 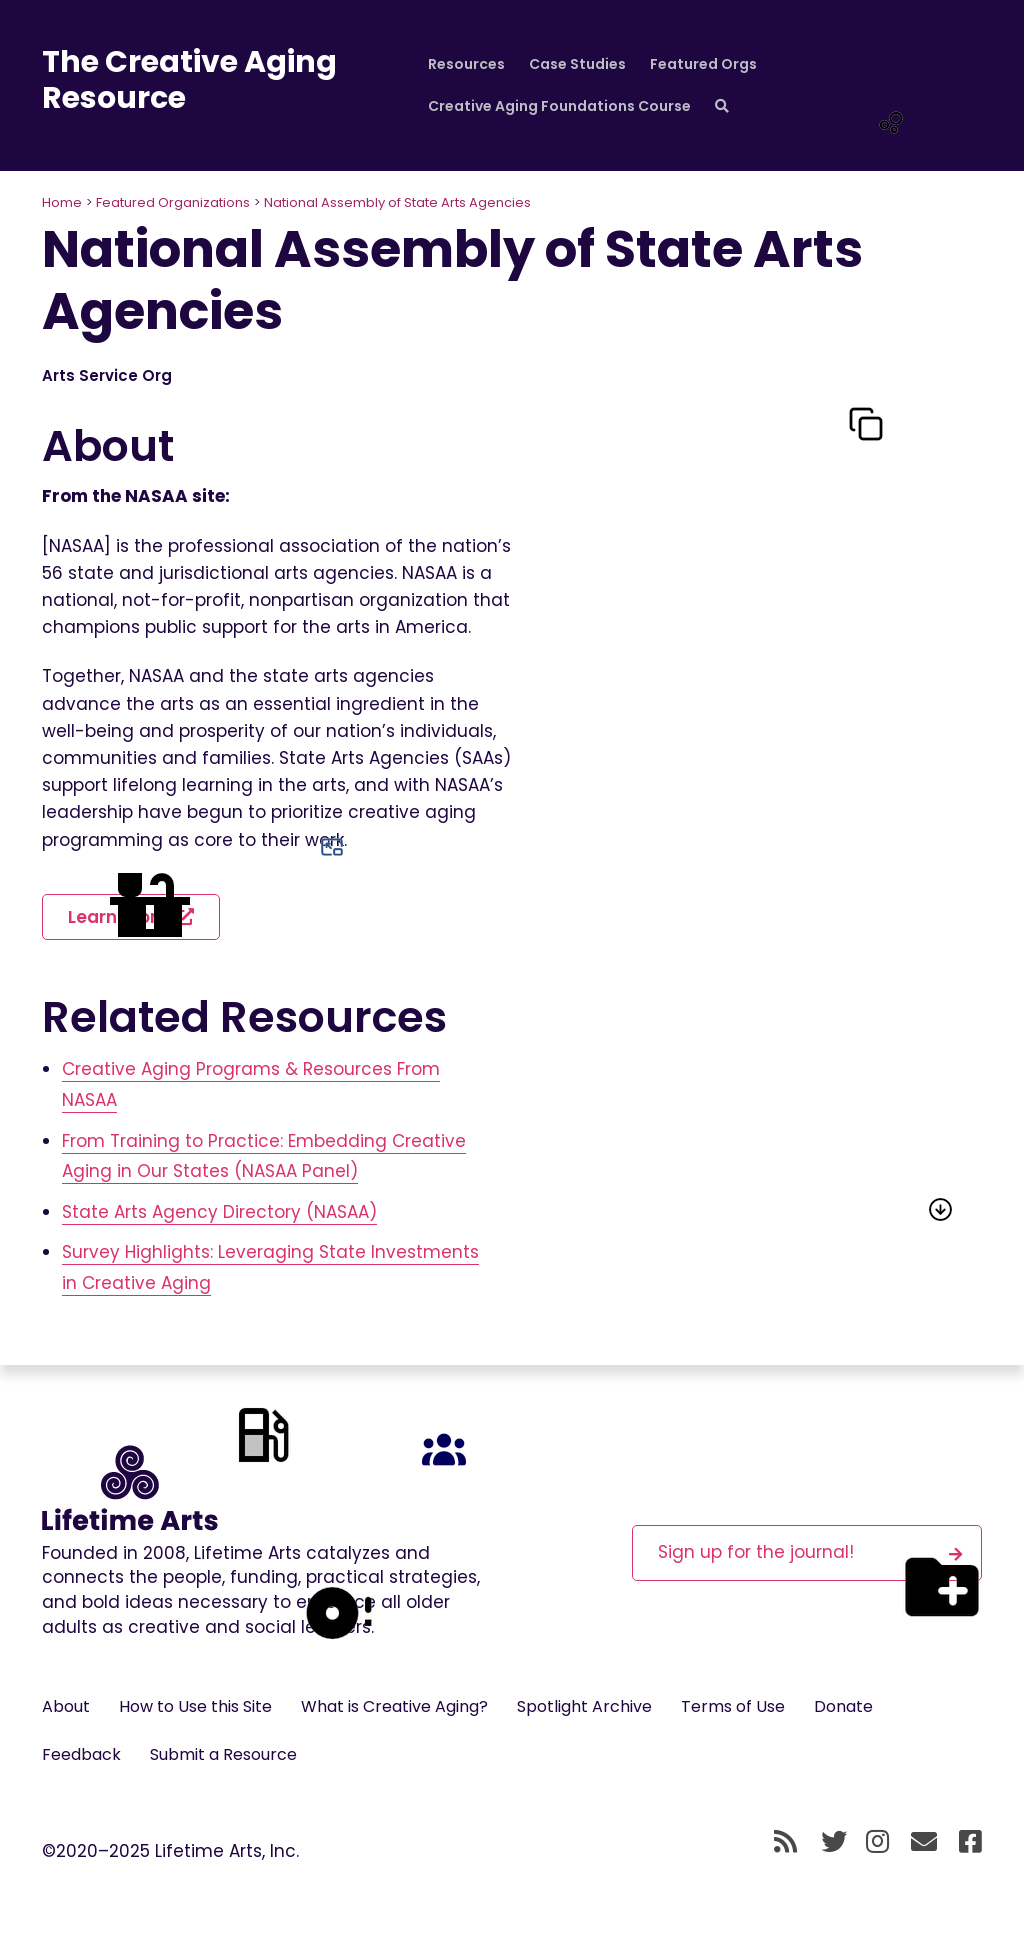 What do you see at coordinates (339, 1613) in the screenshot?
I see `indicates storage disc is full` at bounding box center [339, 1613].